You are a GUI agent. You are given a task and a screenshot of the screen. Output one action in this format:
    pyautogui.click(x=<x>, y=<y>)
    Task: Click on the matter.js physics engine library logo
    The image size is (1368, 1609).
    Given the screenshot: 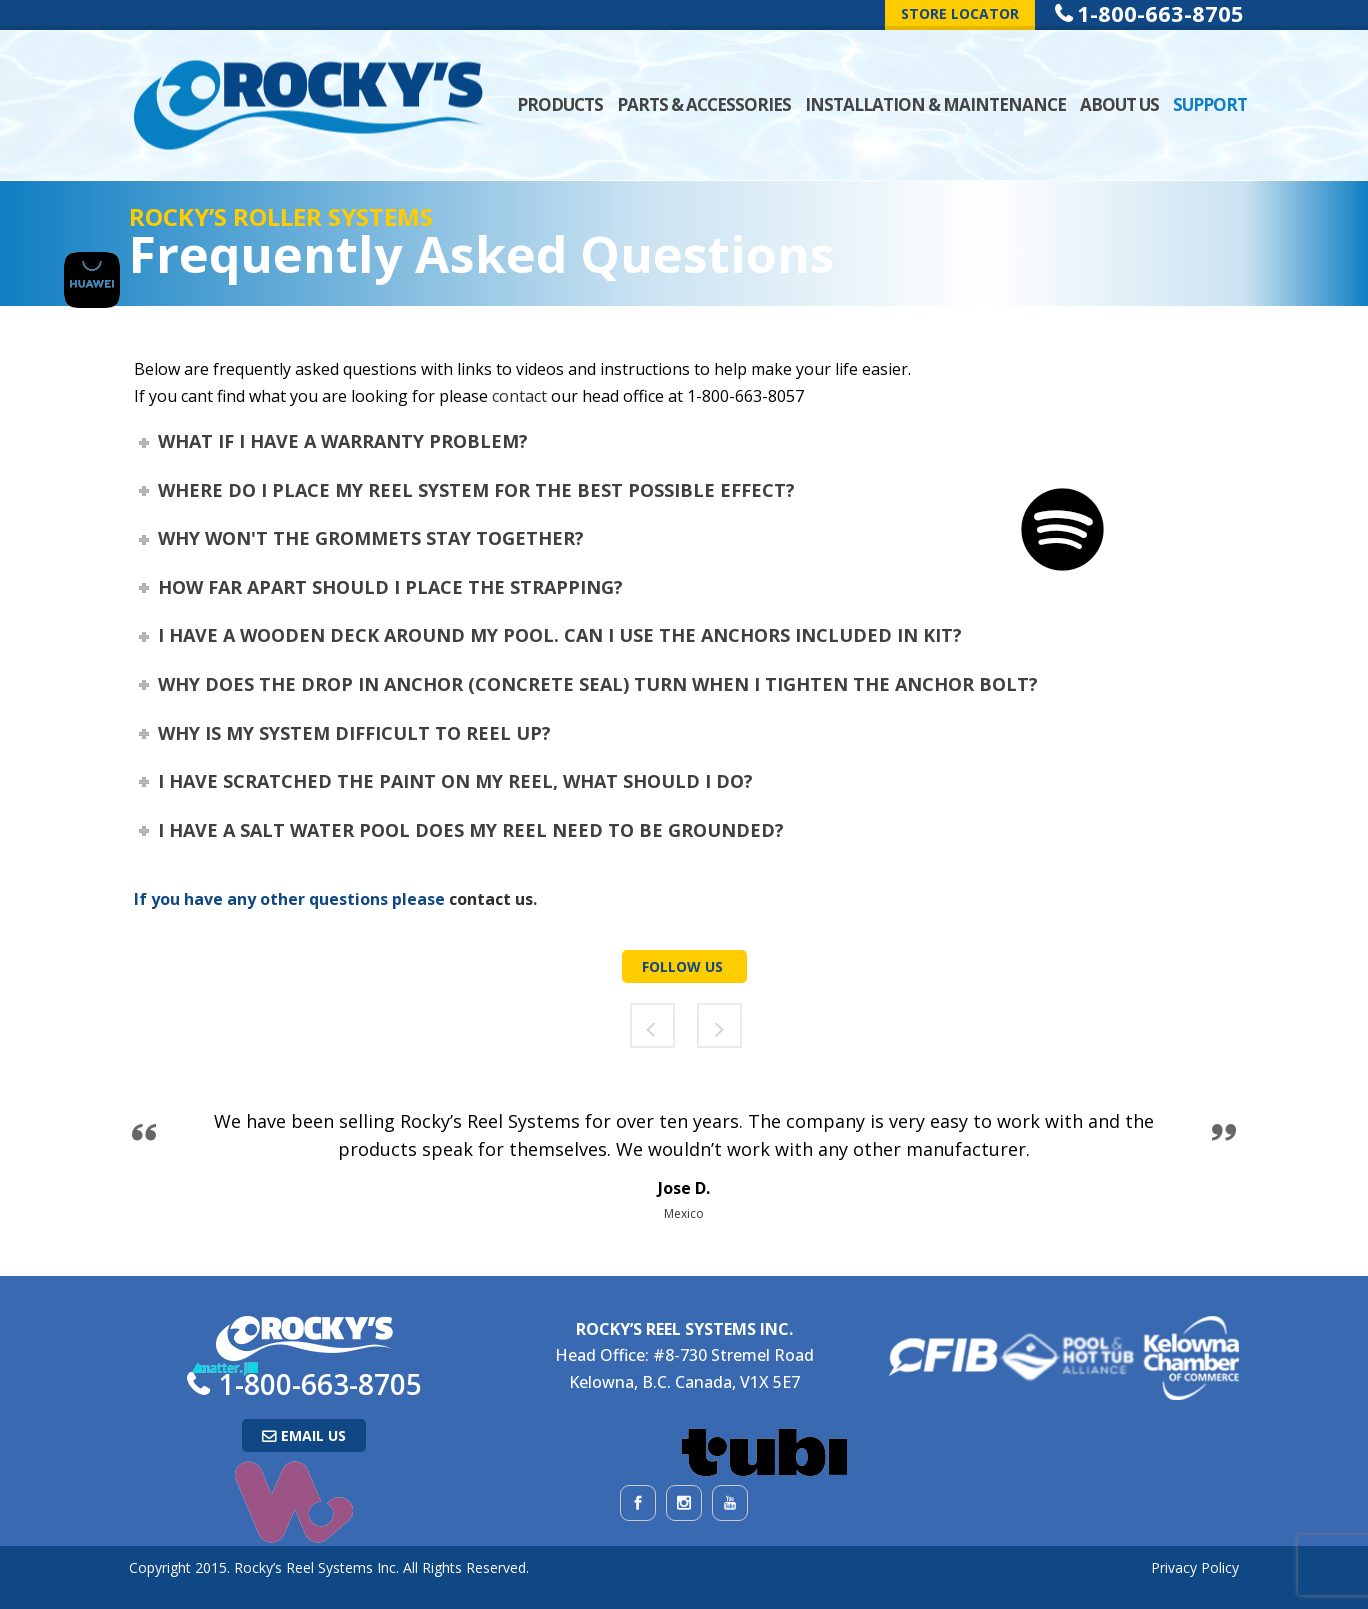 What is the action you would take?
    pyautogui.click(x=225, y=1369)
    